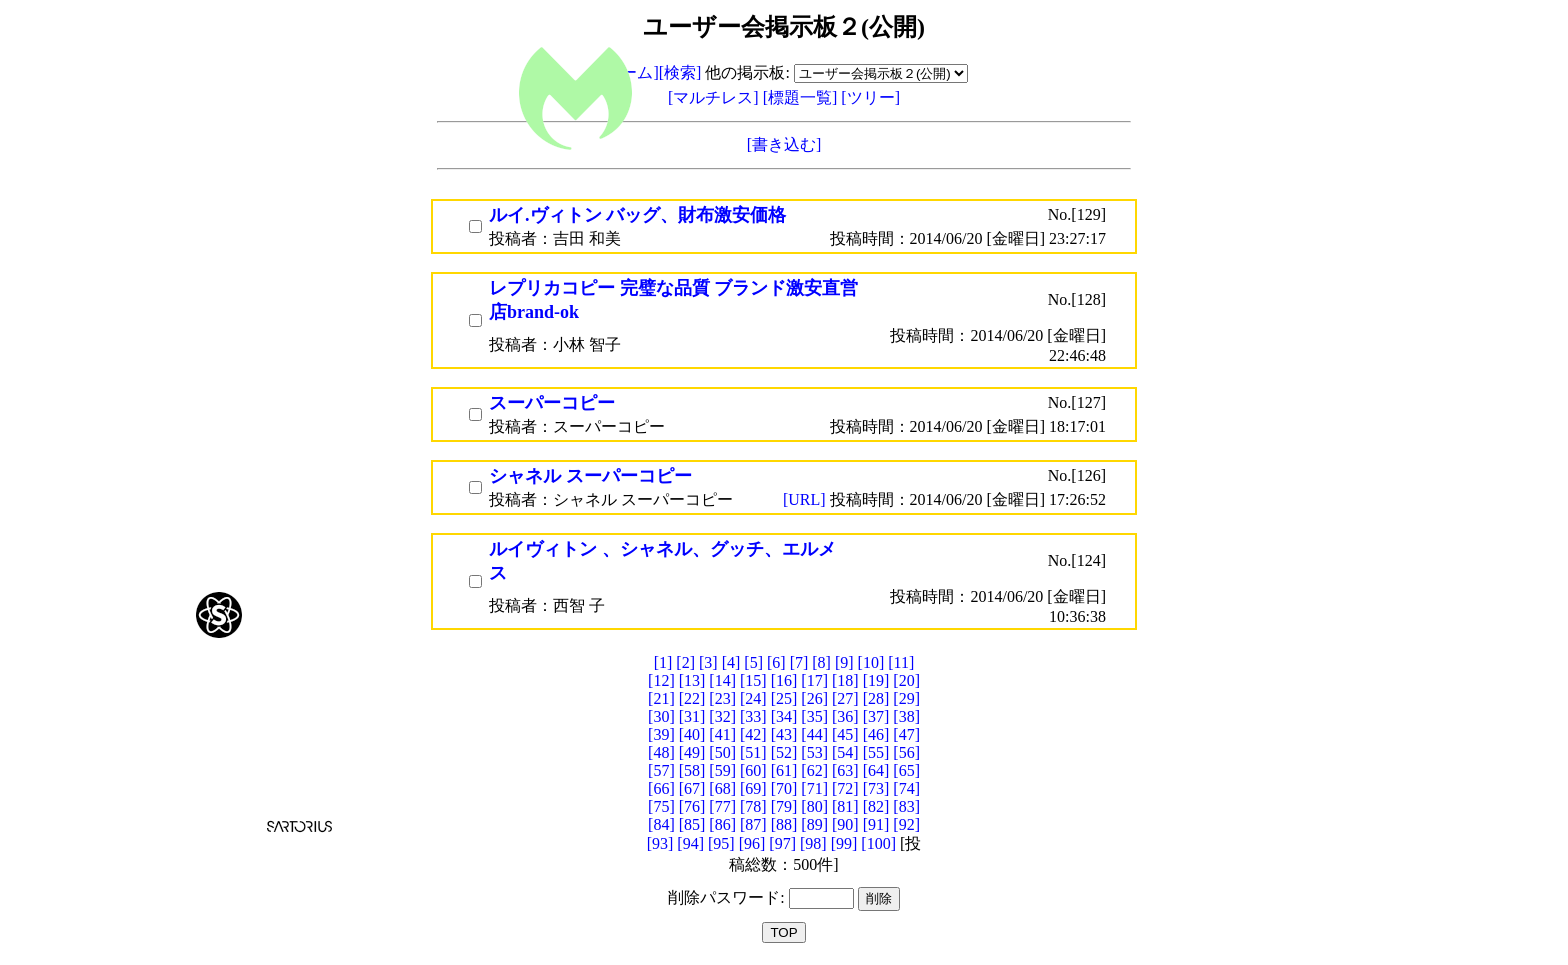  Describe the element at coordinates (299, 826) in the screenshot. I see `Sartorius company logo` at that location.